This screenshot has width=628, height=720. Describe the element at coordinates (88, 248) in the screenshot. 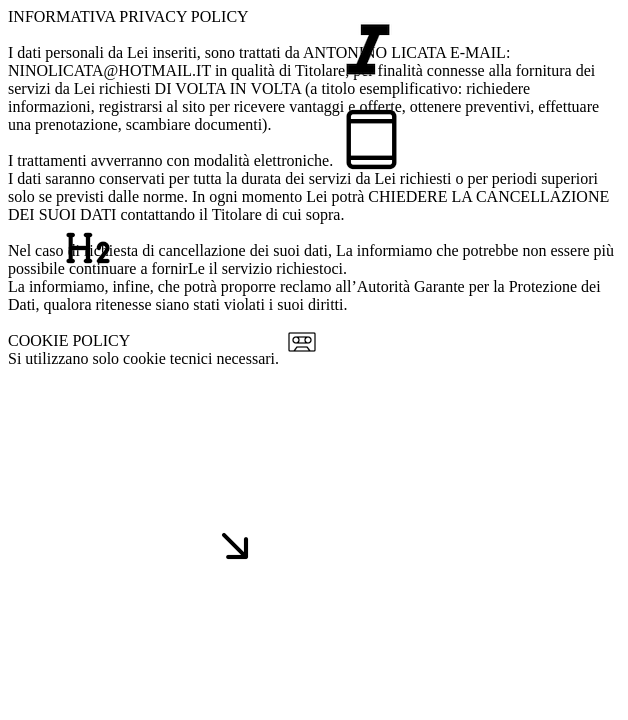

I see `format text as heading level 2` at that location.